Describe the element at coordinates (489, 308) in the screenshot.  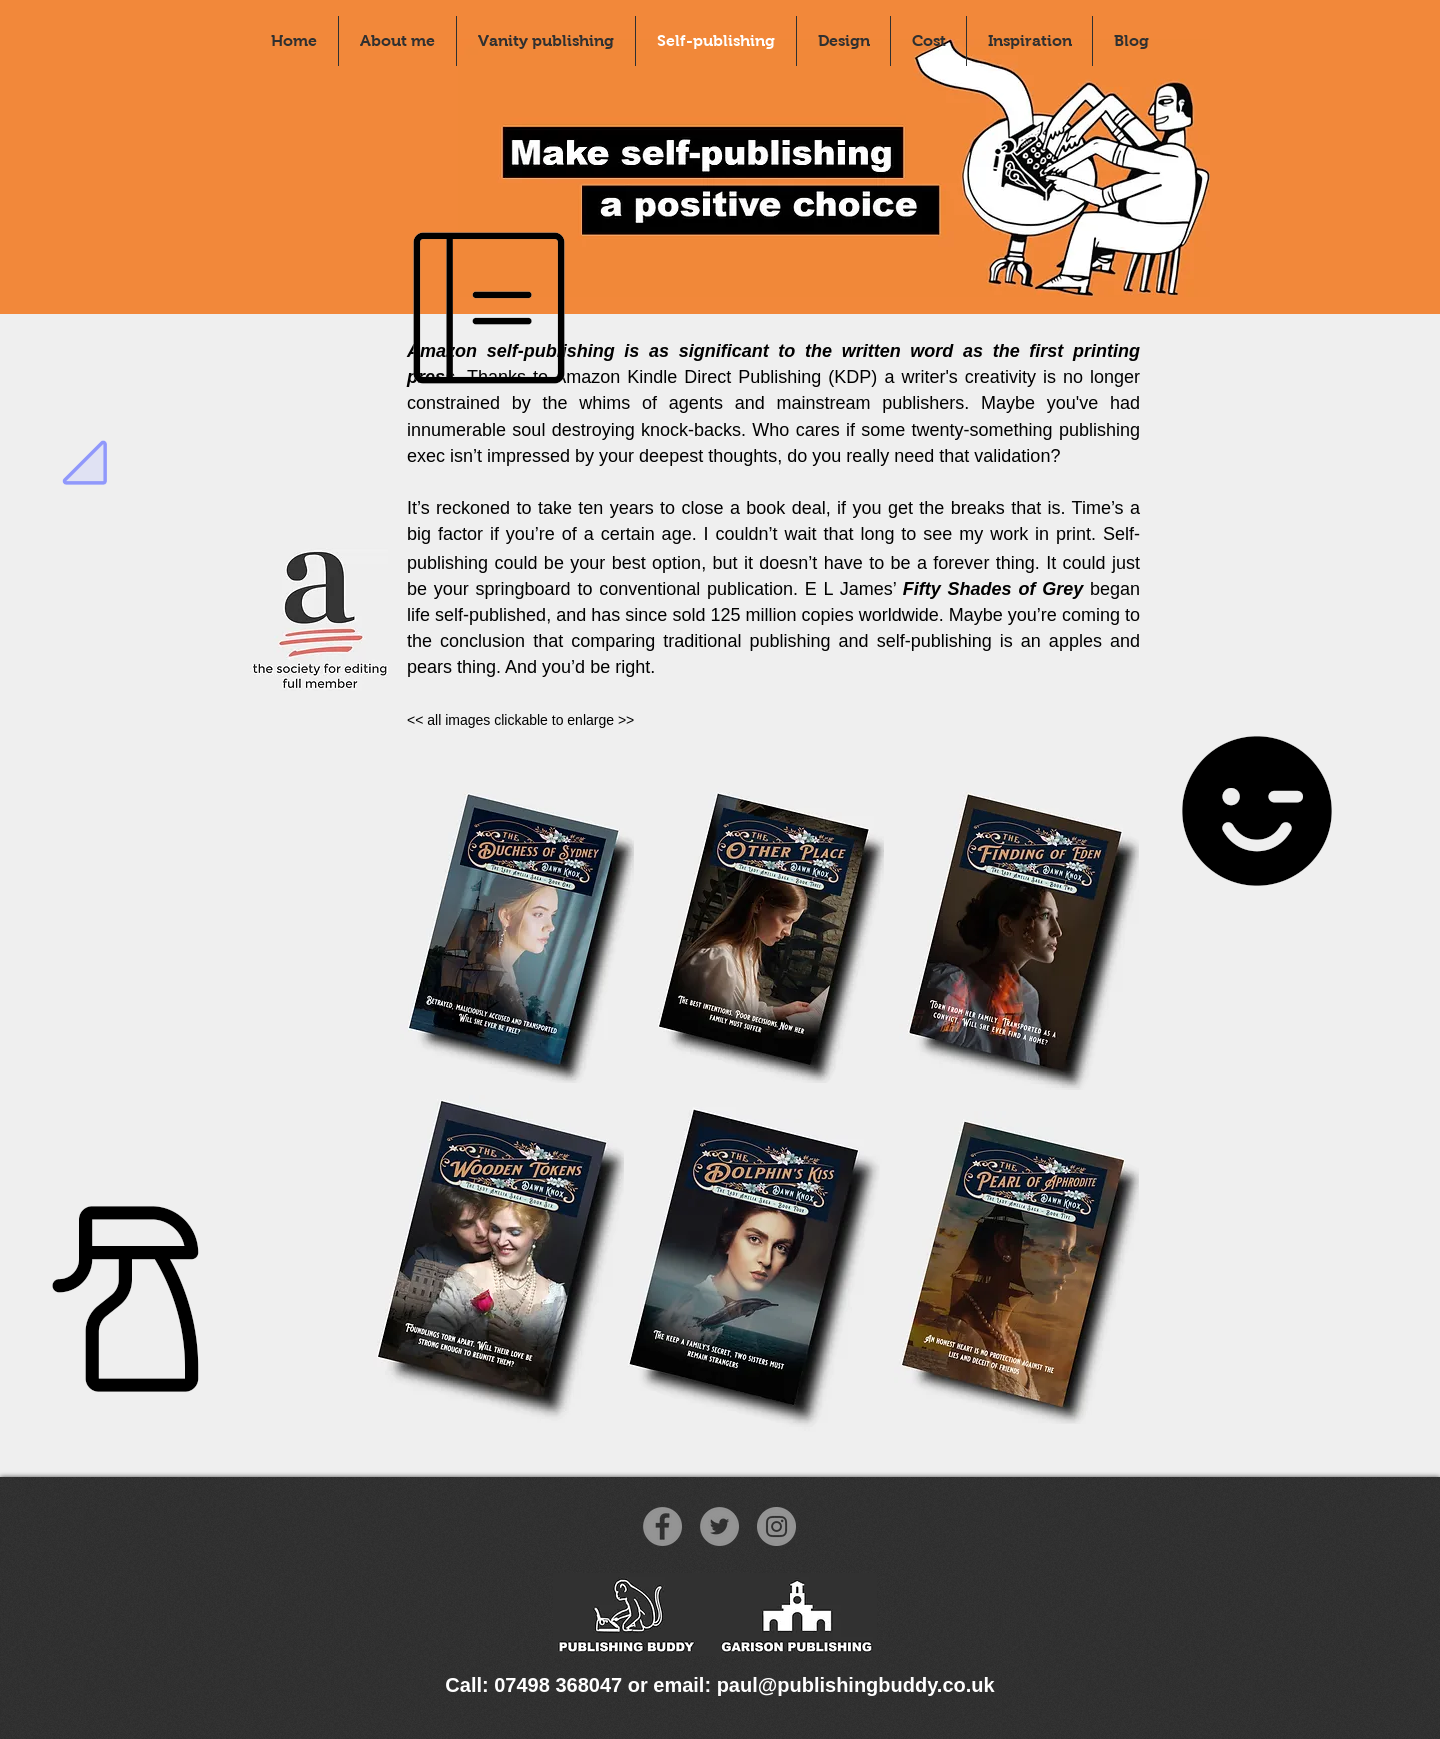
I see `open notebook or notes app` at that location.